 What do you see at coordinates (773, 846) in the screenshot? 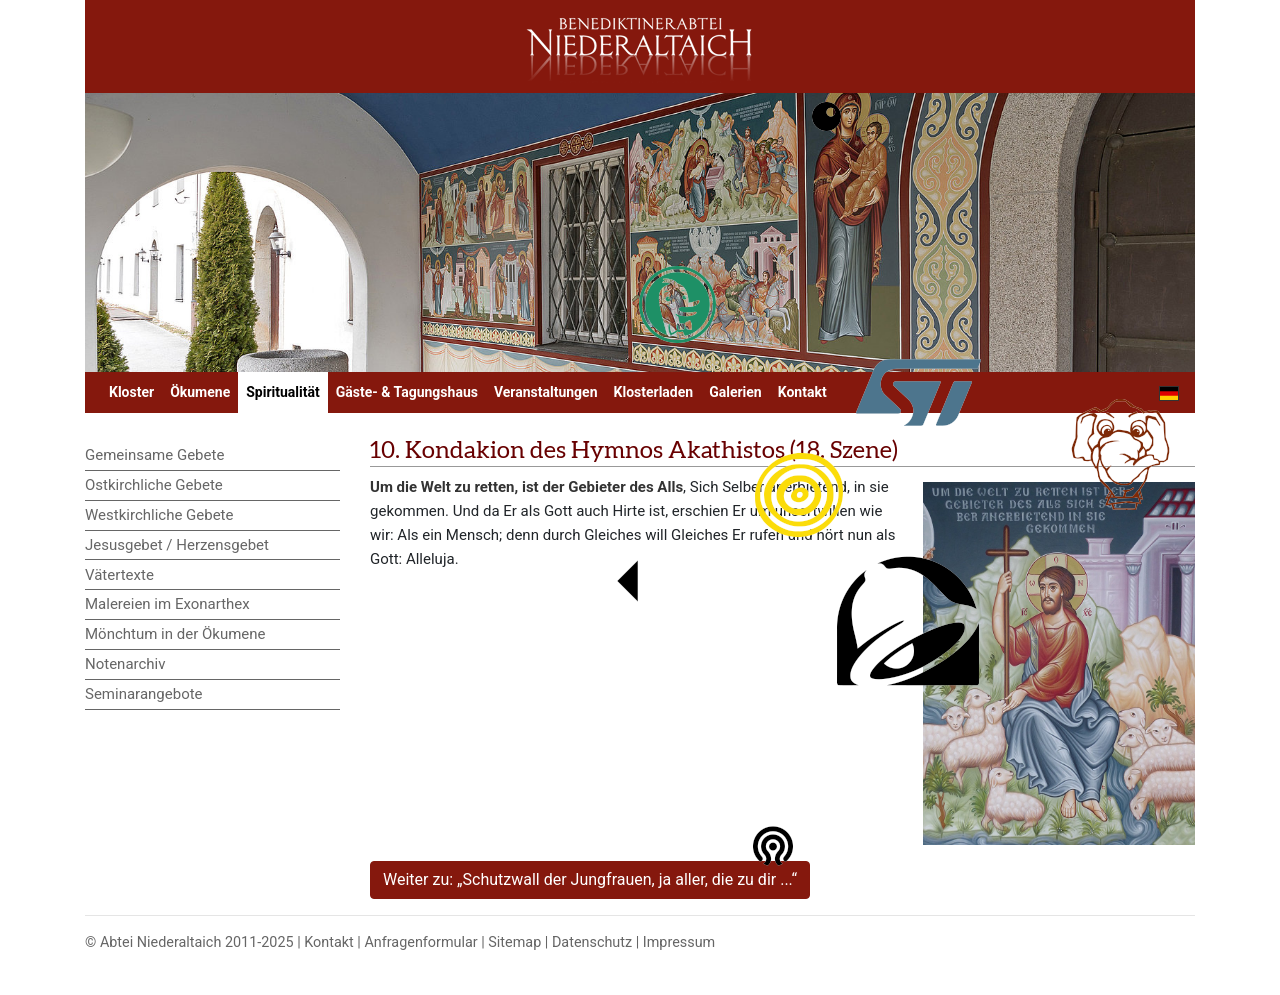
I see `ceph distributed storage platform logo` at bounding box center [773, 846].